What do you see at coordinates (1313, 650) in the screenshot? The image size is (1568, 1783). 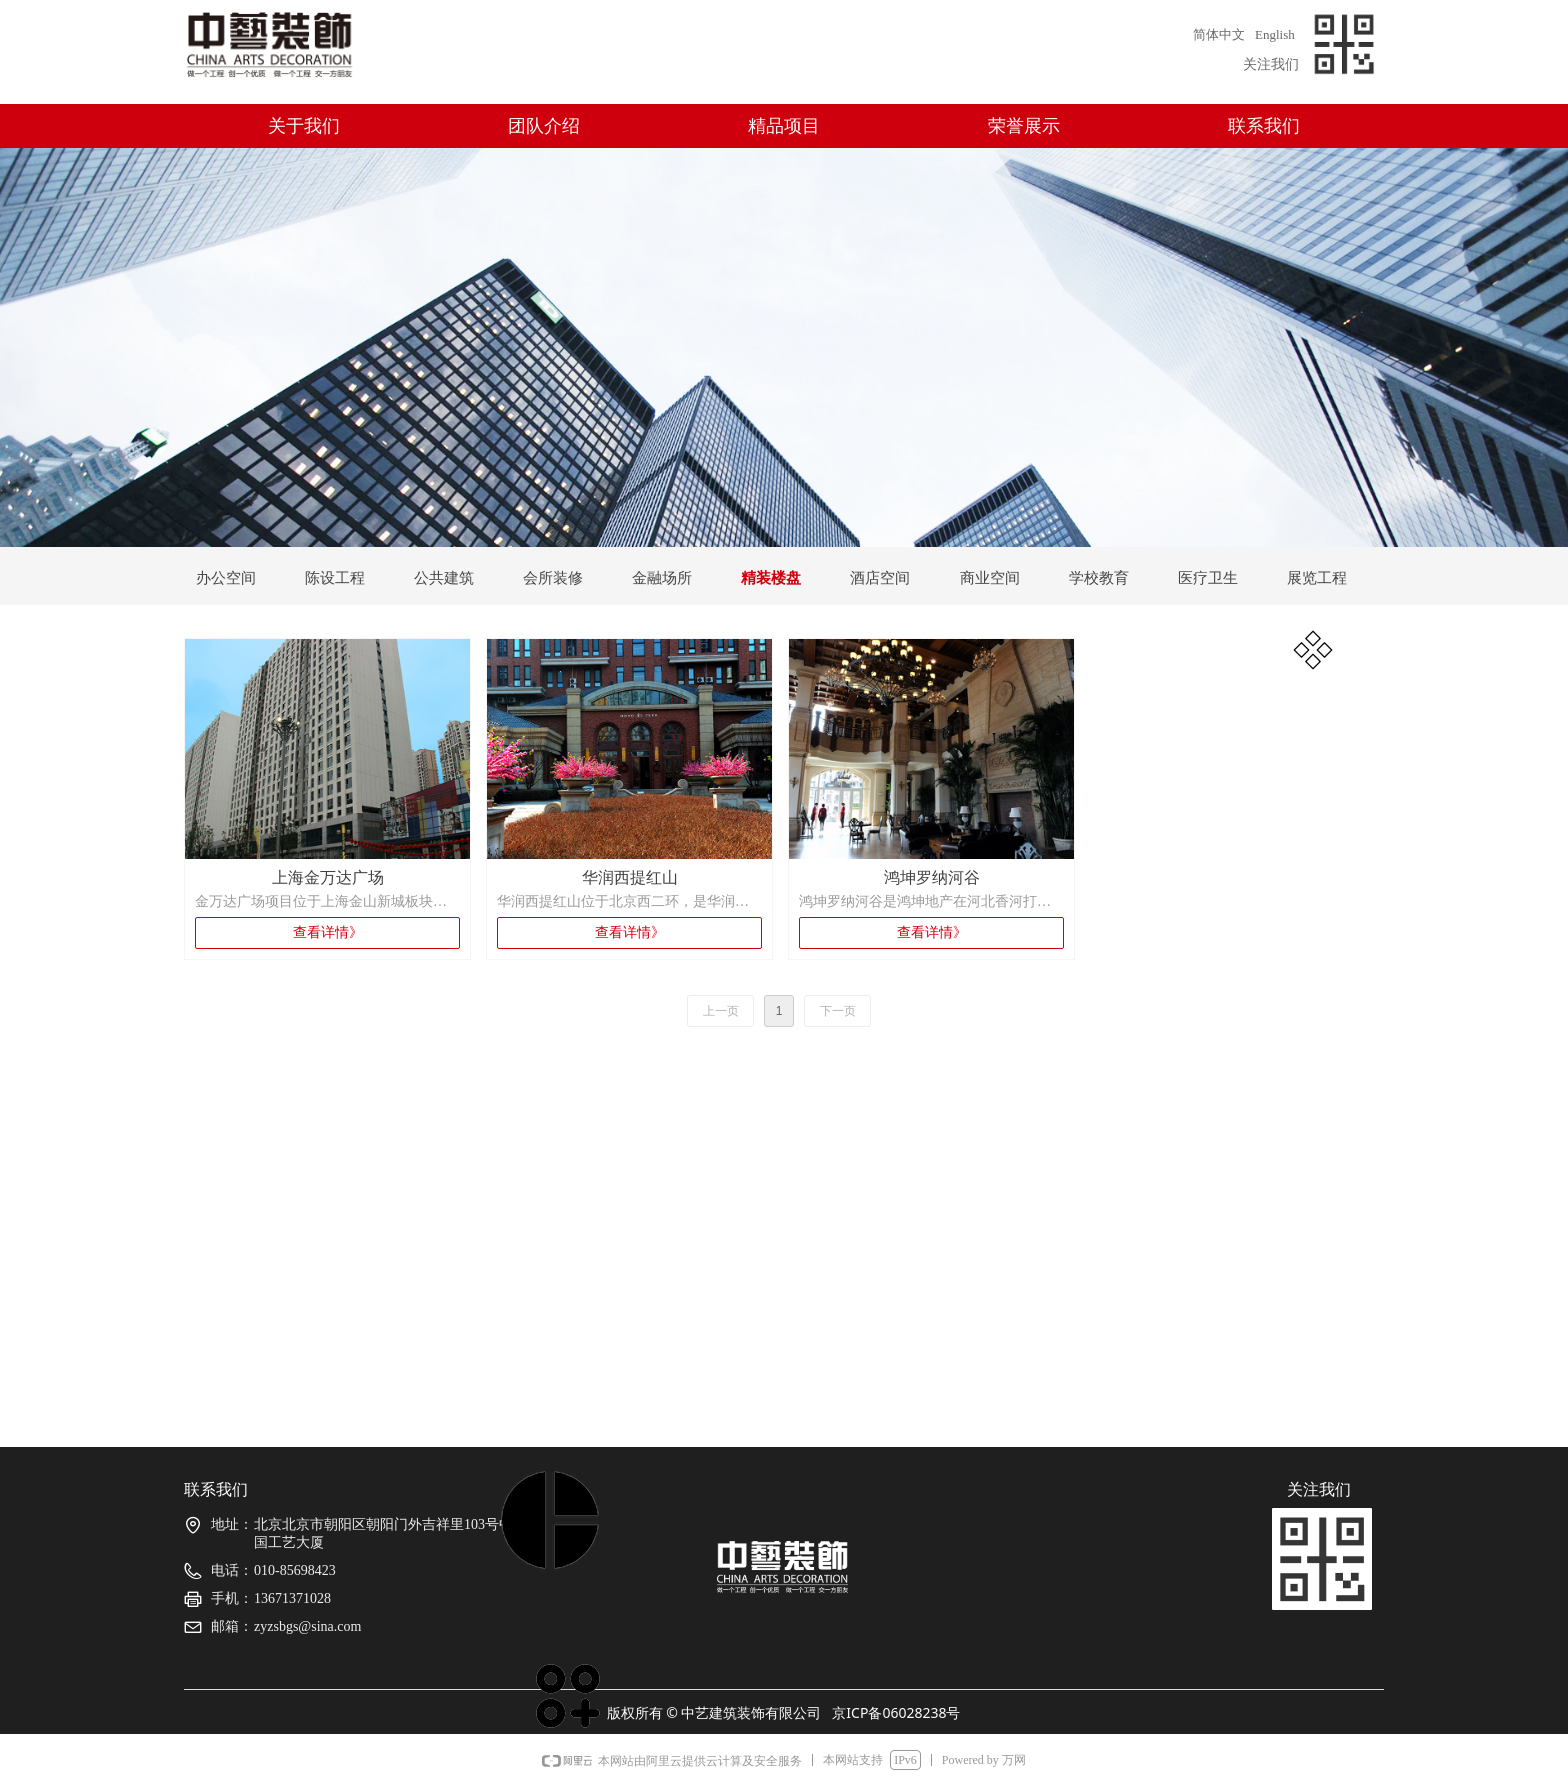 I see `decorative pattern or design element` at bounding box center [1313, 650].